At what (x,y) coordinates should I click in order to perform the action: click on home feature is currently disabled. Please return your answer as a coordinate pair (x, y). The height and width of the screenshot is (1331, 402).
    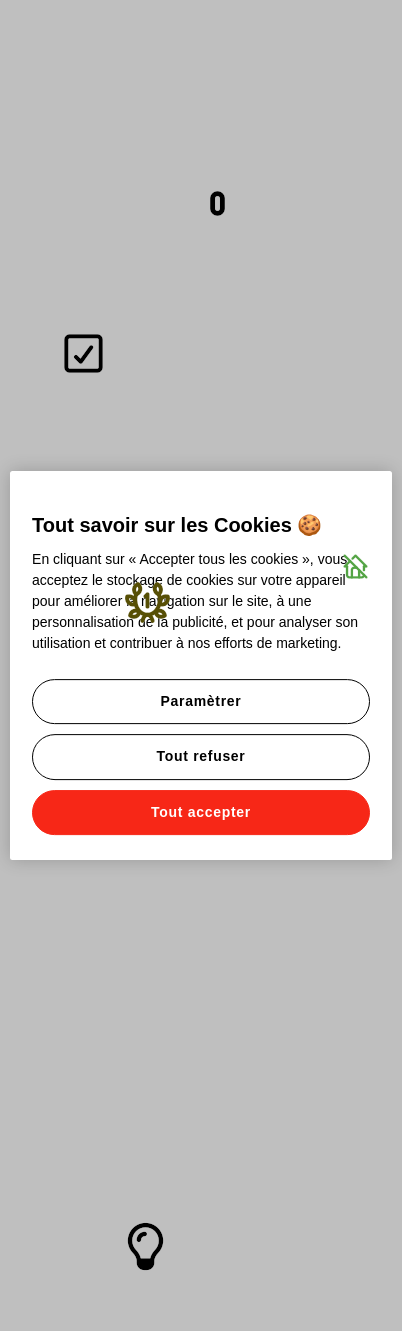
    Looking at the image, I should click on (355, 566).